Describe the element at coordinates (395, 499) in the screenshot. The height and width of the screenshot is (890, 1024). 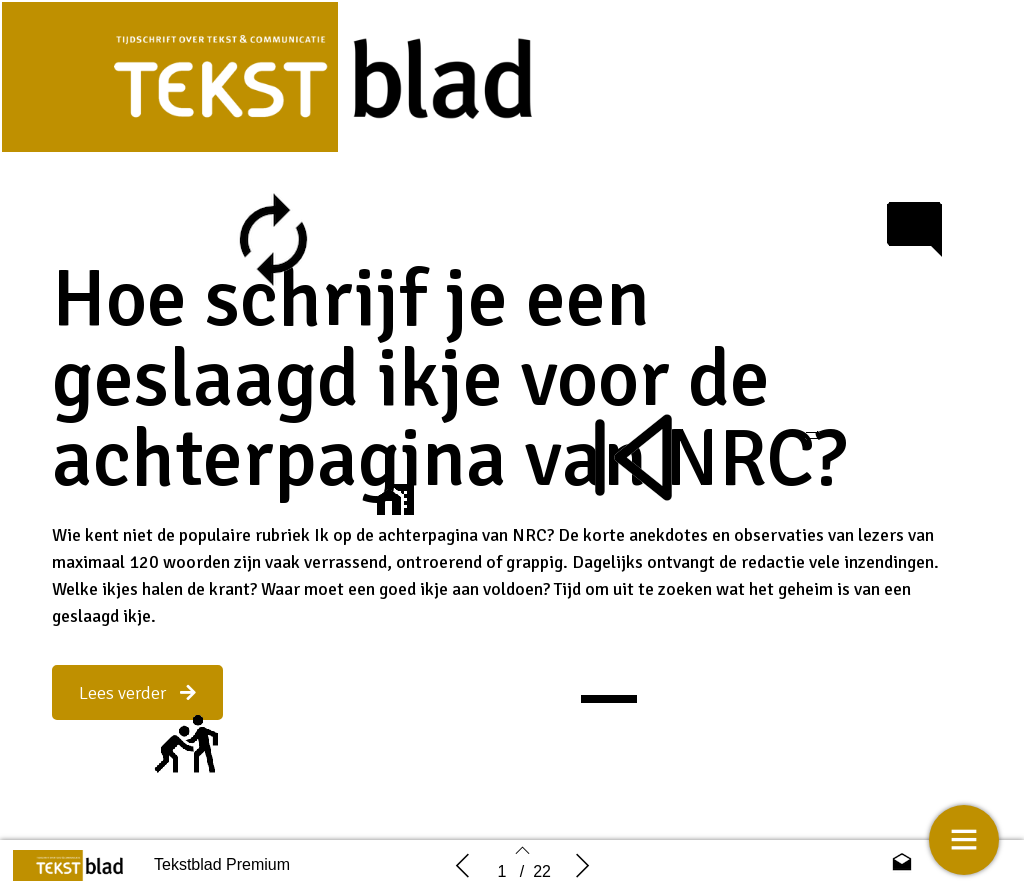
I see `switch between home and office mode` at that location.